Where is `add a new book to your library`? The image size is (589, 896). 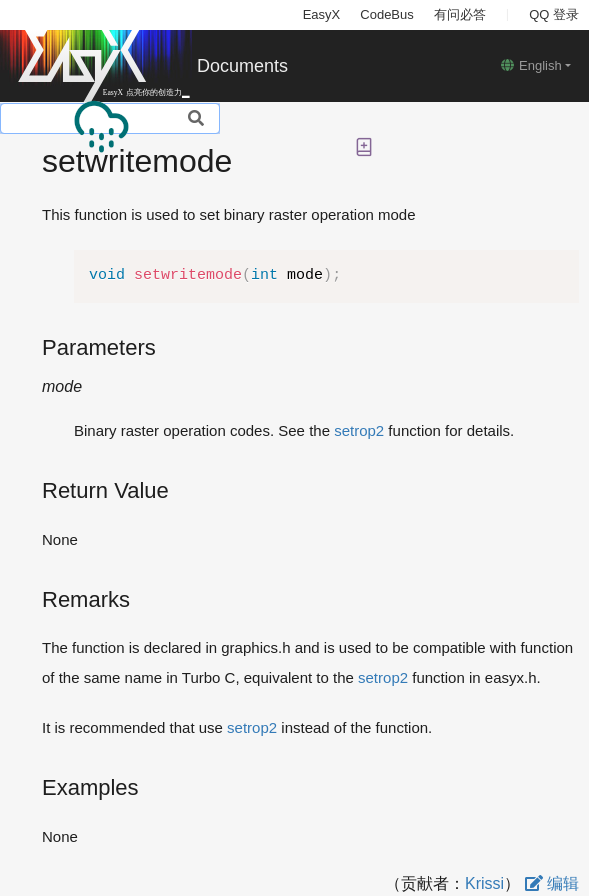
add a new book to your library is located at coordinates (364, 147).